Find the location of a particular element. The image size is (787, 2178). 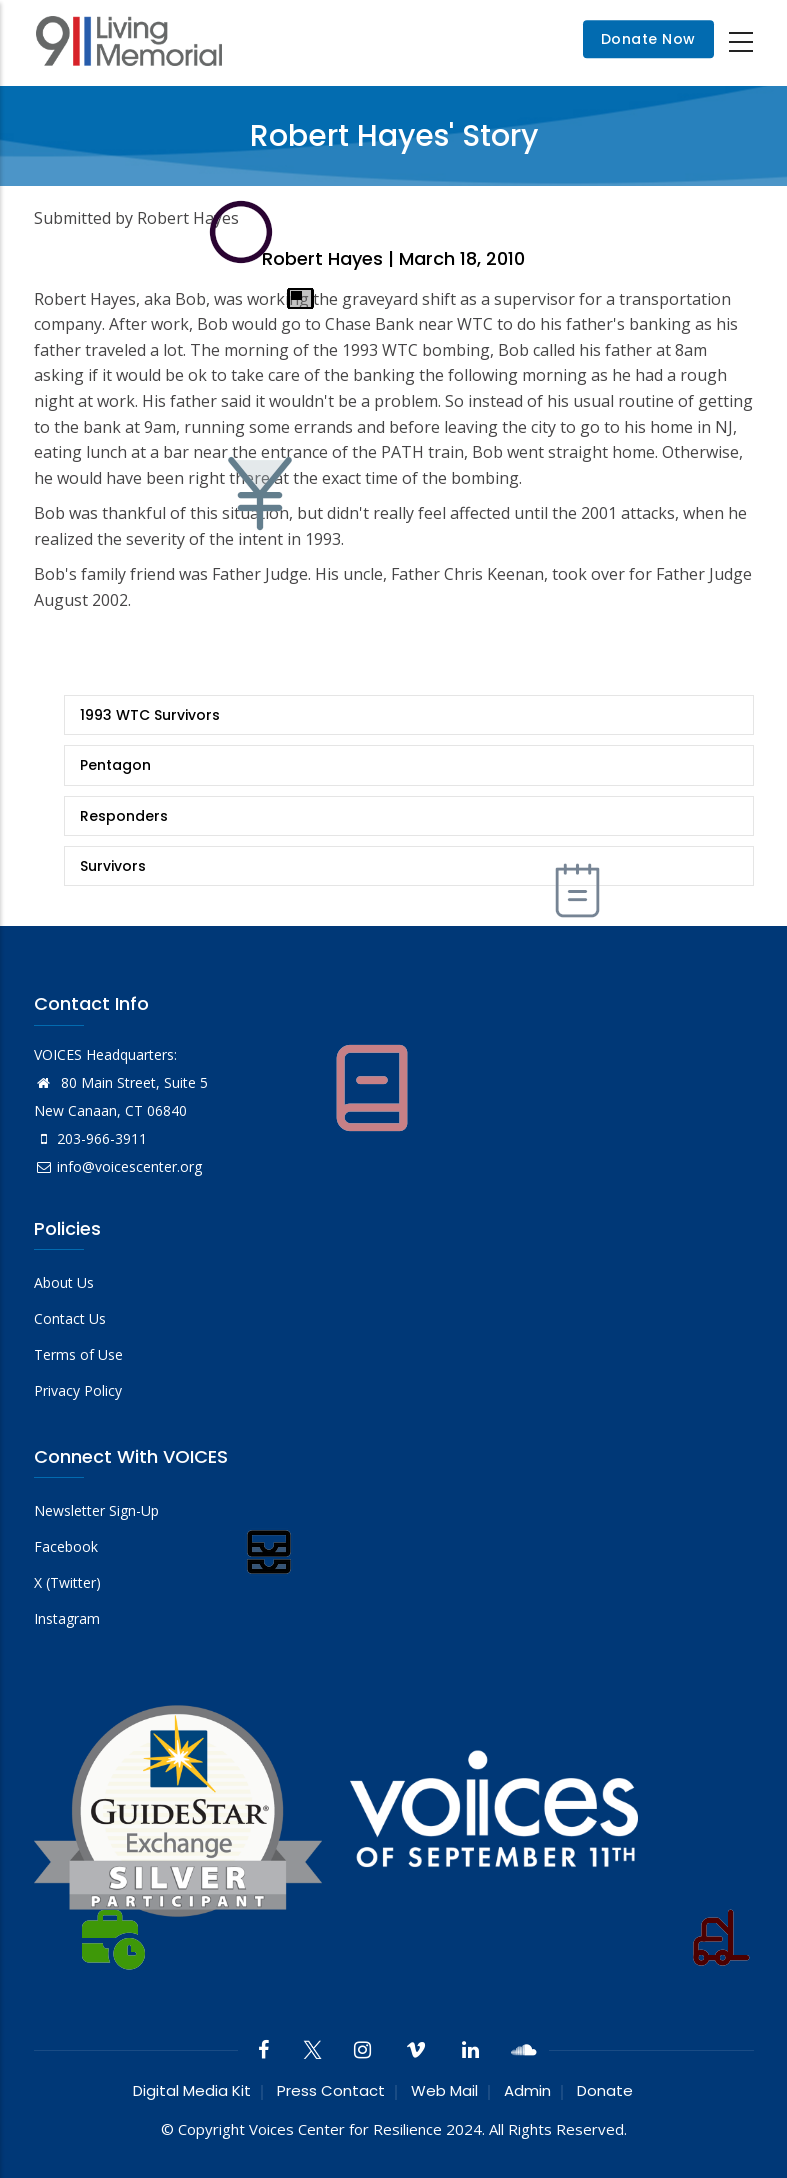

access warehouse or inventory management is located at coordinates (720, 1939).